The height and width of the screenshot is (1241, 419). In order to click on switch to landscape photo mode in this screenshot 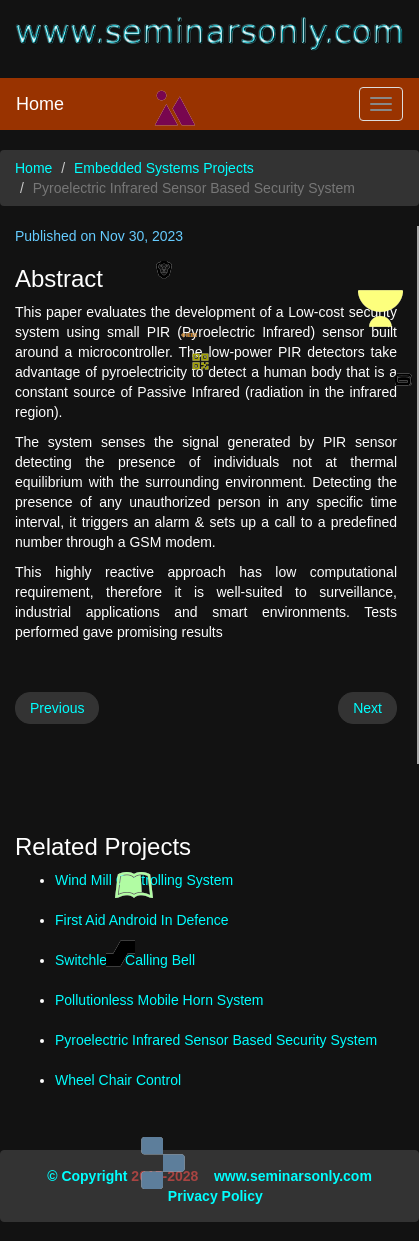, I will do `click(174, 108)`.